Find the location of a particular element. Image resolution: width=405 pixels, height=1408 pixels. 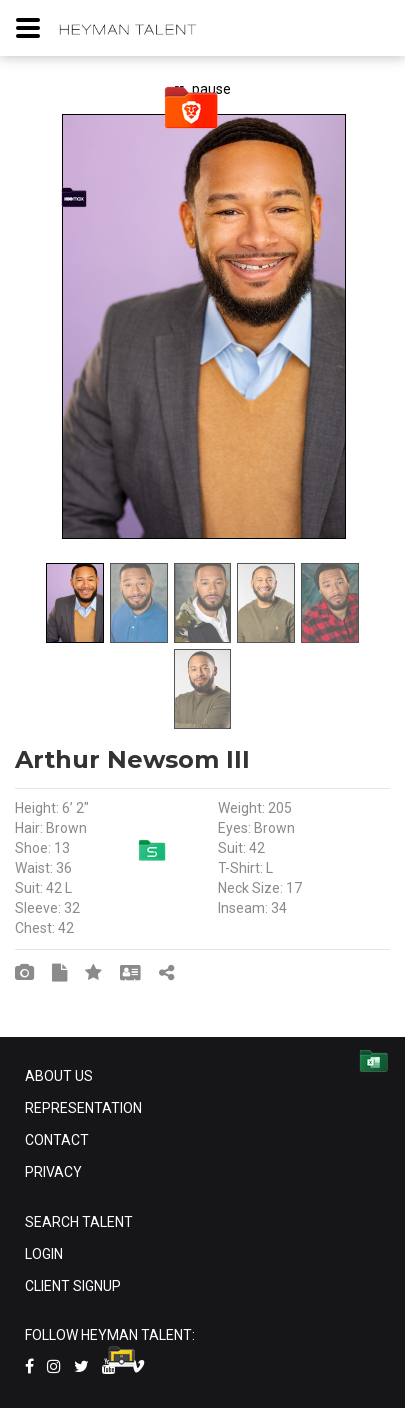

open folder containing WPS spreadsheet files is located at coordinates (152, 851).